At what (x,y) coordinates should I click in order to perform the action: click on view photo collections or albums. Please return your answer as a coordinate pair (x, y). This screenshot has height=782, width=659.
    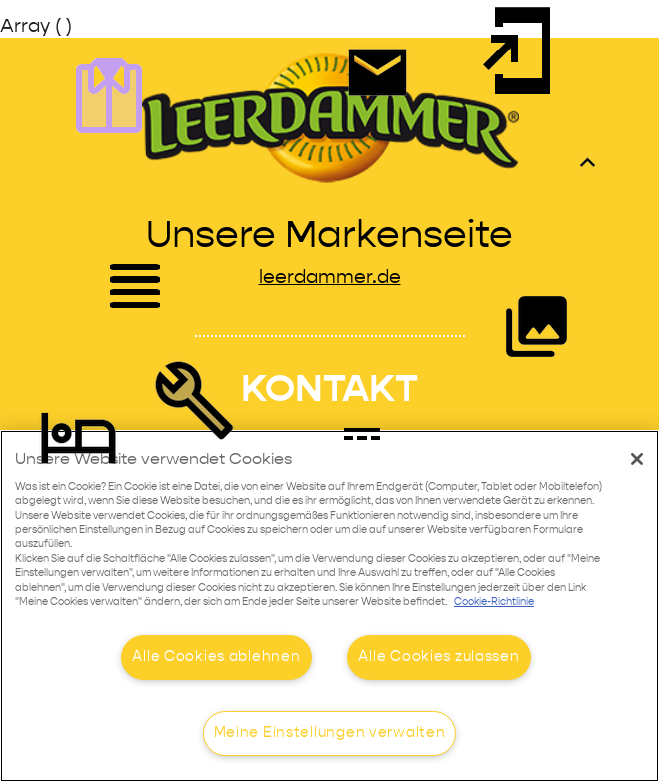
    Looking at the image, I should click on (536, 326).